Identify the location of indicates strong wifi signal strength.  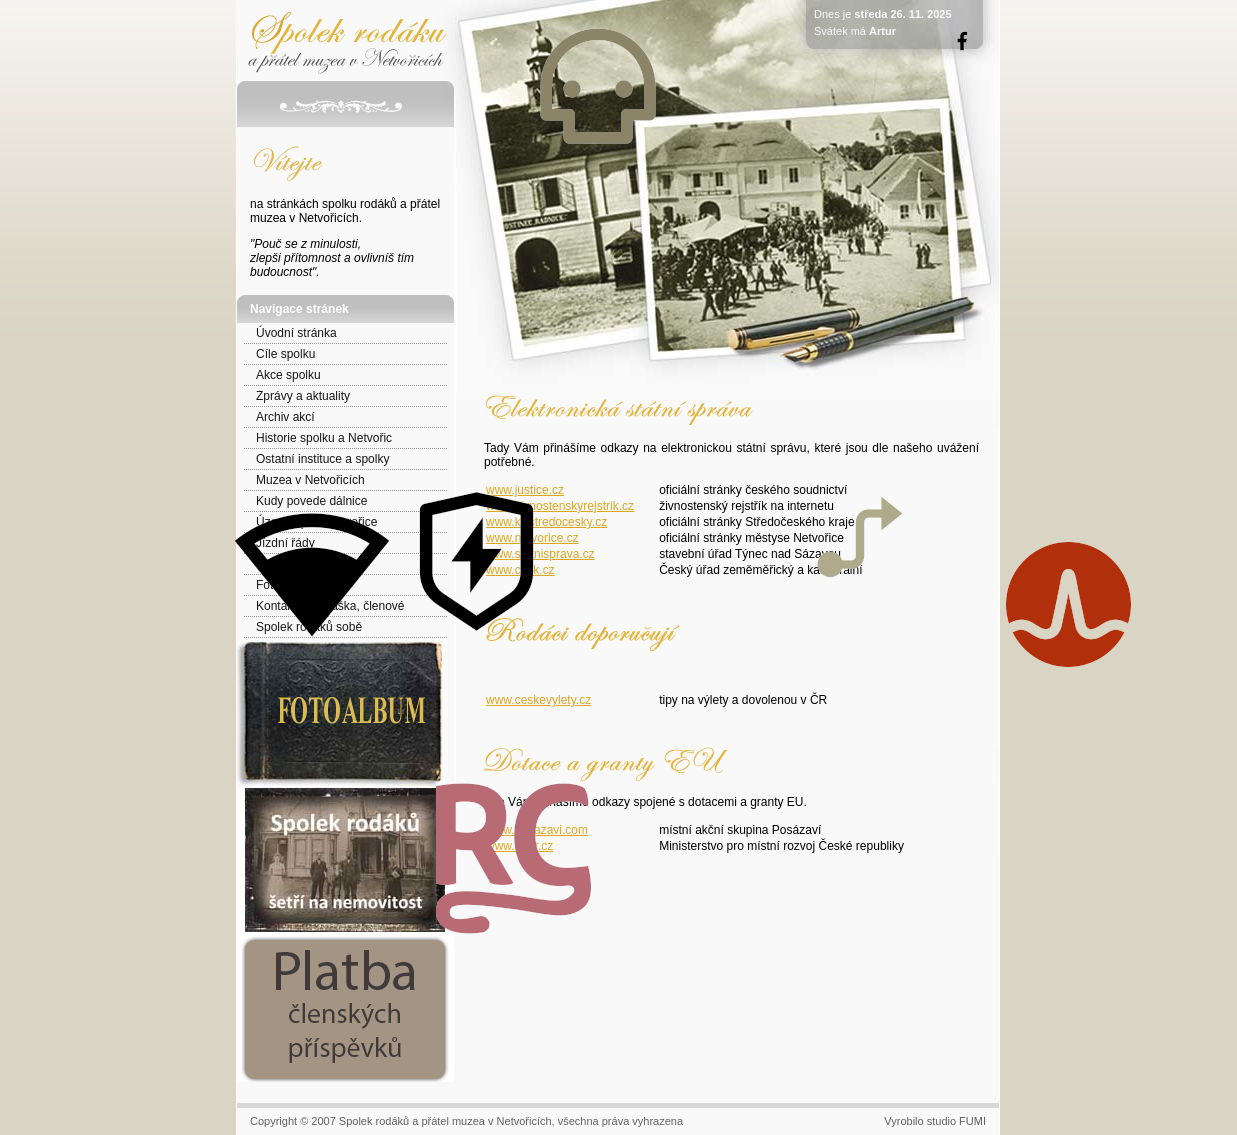
(312, 575).